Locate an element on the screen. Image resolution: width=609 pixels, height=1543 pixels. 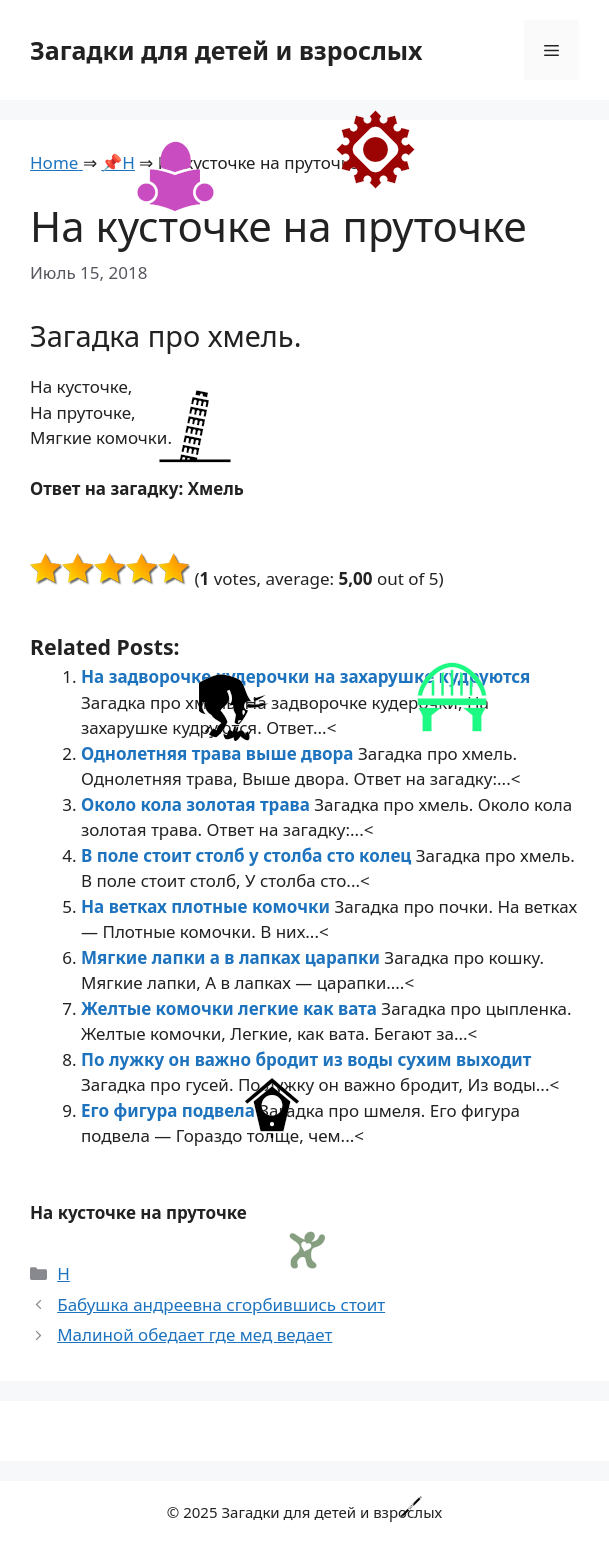
view Italian landmarks or attractions is located at coordinates (195, 426).